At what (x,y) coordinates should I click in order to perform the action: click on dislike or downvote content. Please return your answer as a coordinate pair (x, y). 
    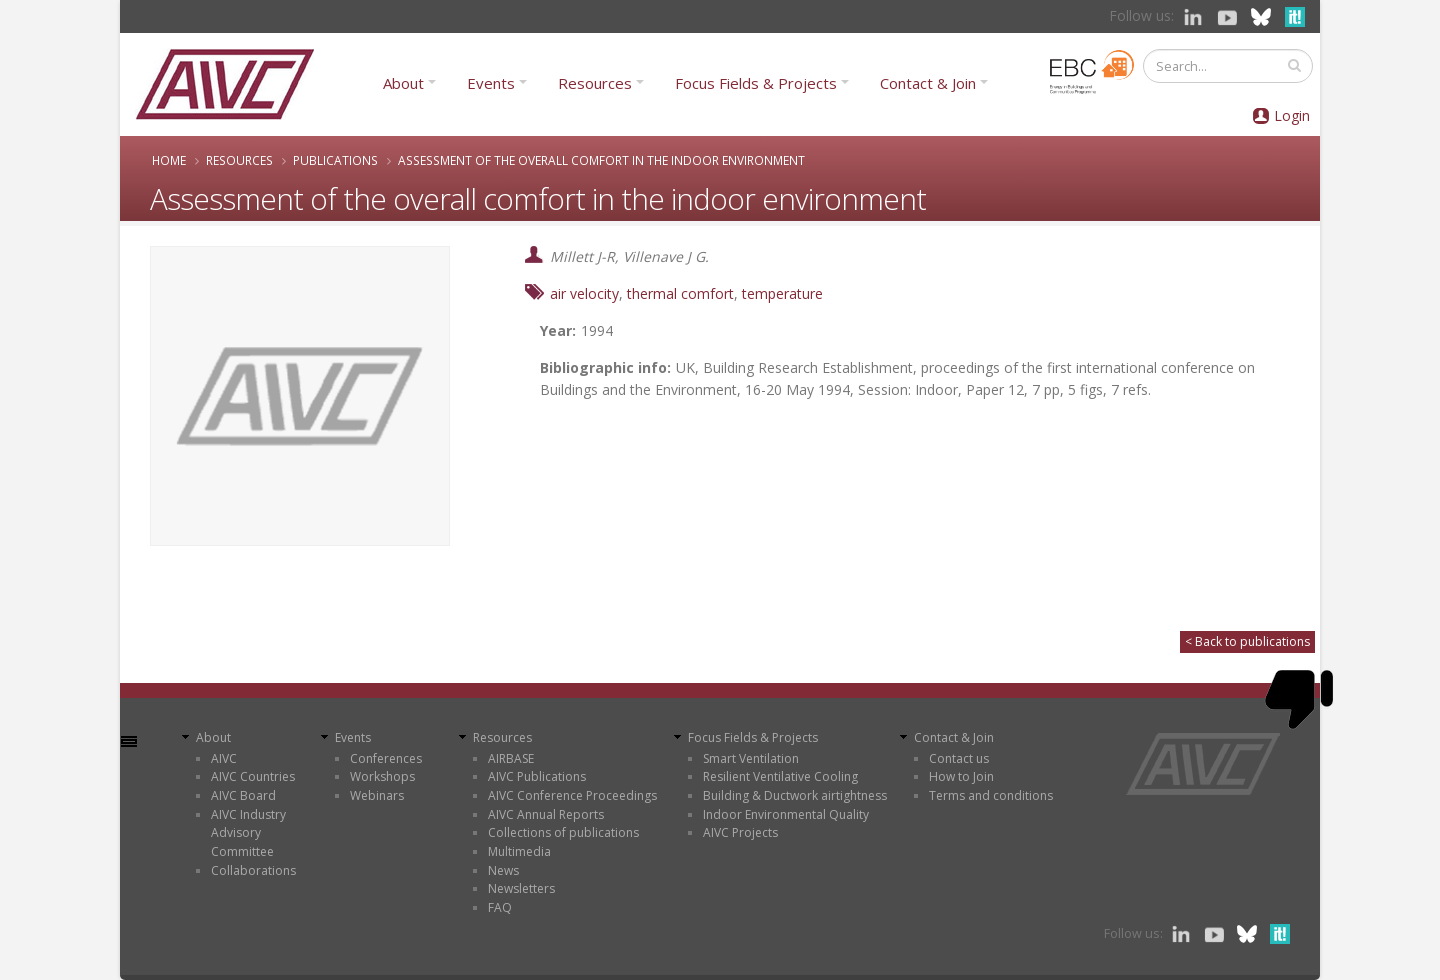
    Looking at the image, I should click on (1299, 697).